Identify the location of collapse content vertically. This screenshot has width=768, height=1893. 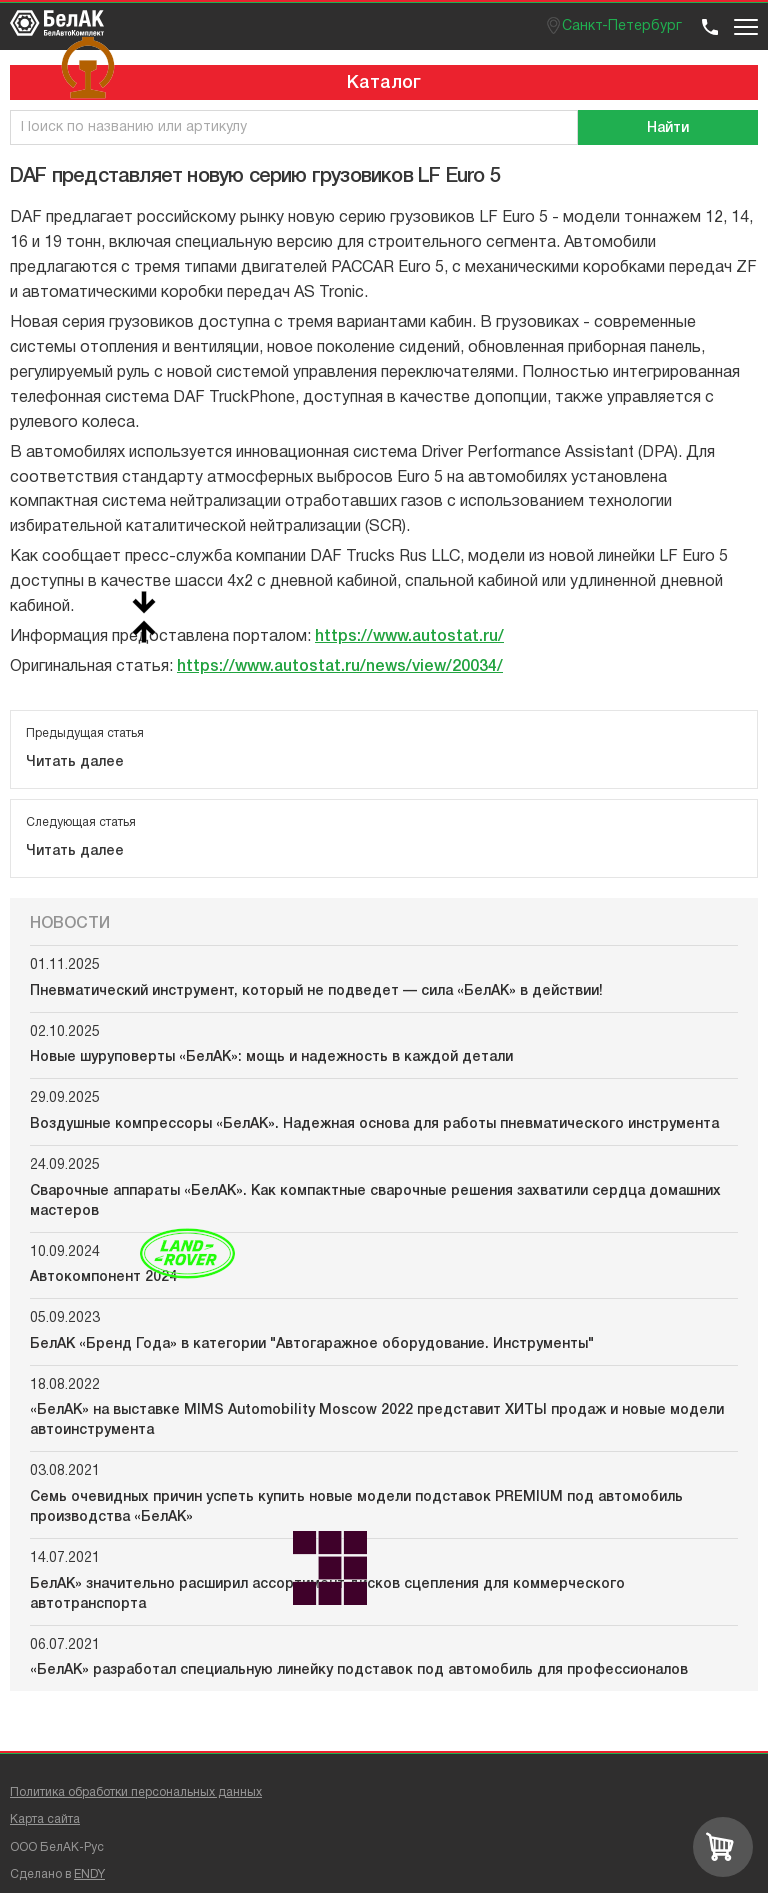
(144, 617).